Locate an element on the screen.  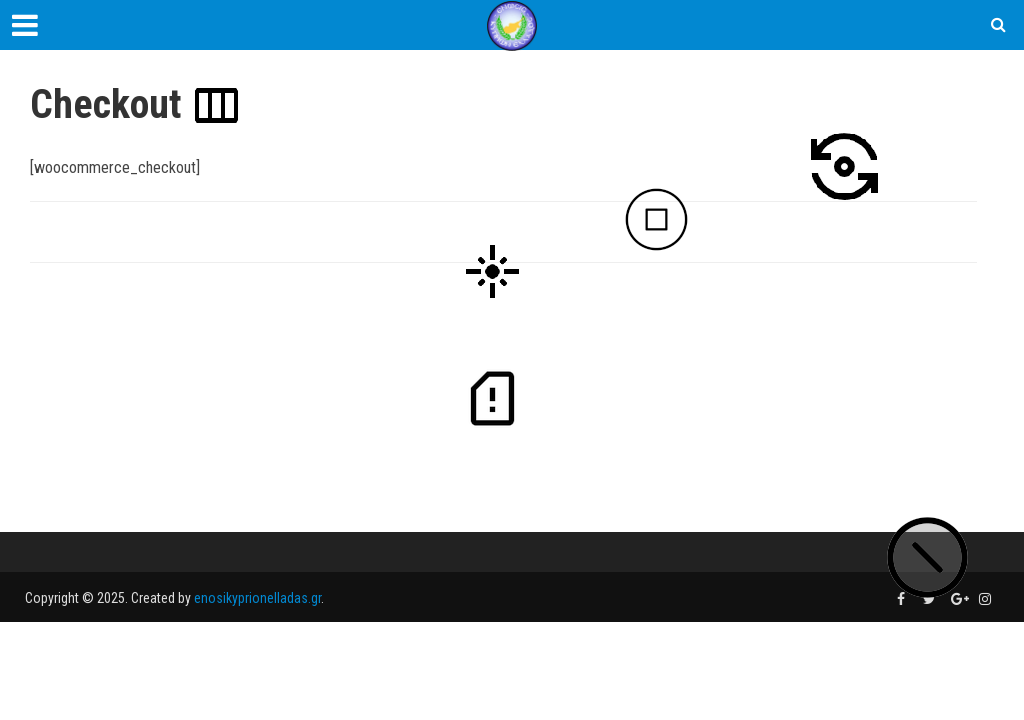
indicates a prohibited or restricted action is located at coordinates (927, 557).